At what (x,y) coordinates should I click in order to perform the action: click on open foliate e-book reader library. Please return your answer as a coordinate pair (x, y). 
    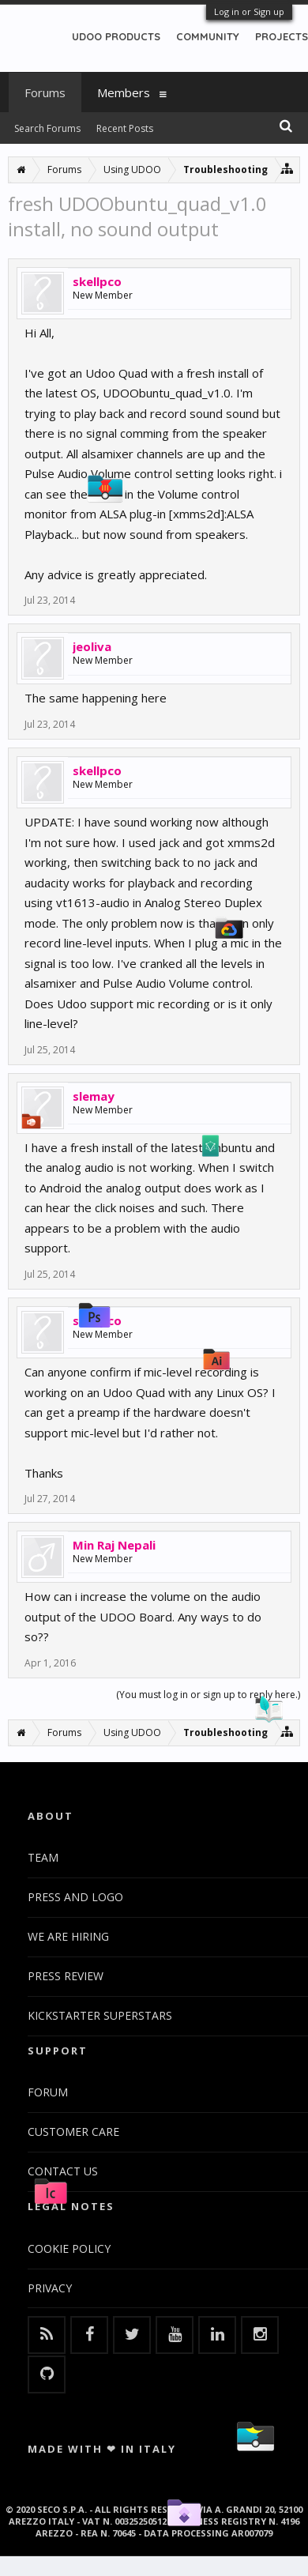
    Looking at the image, I should click on (269, 1709).